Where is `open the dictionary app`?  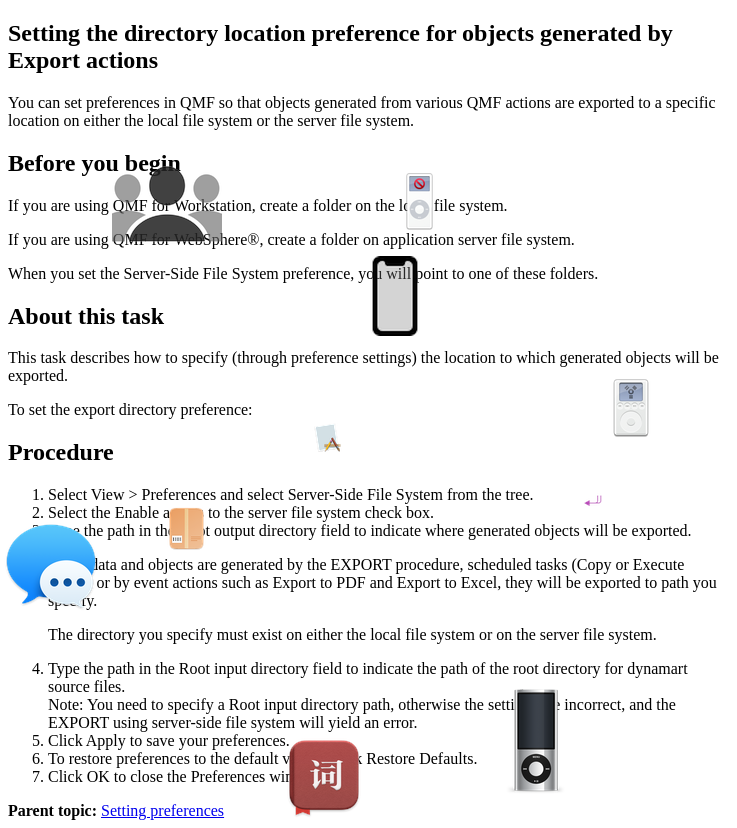
open the dictionary app is located at coordinates (324, 775).